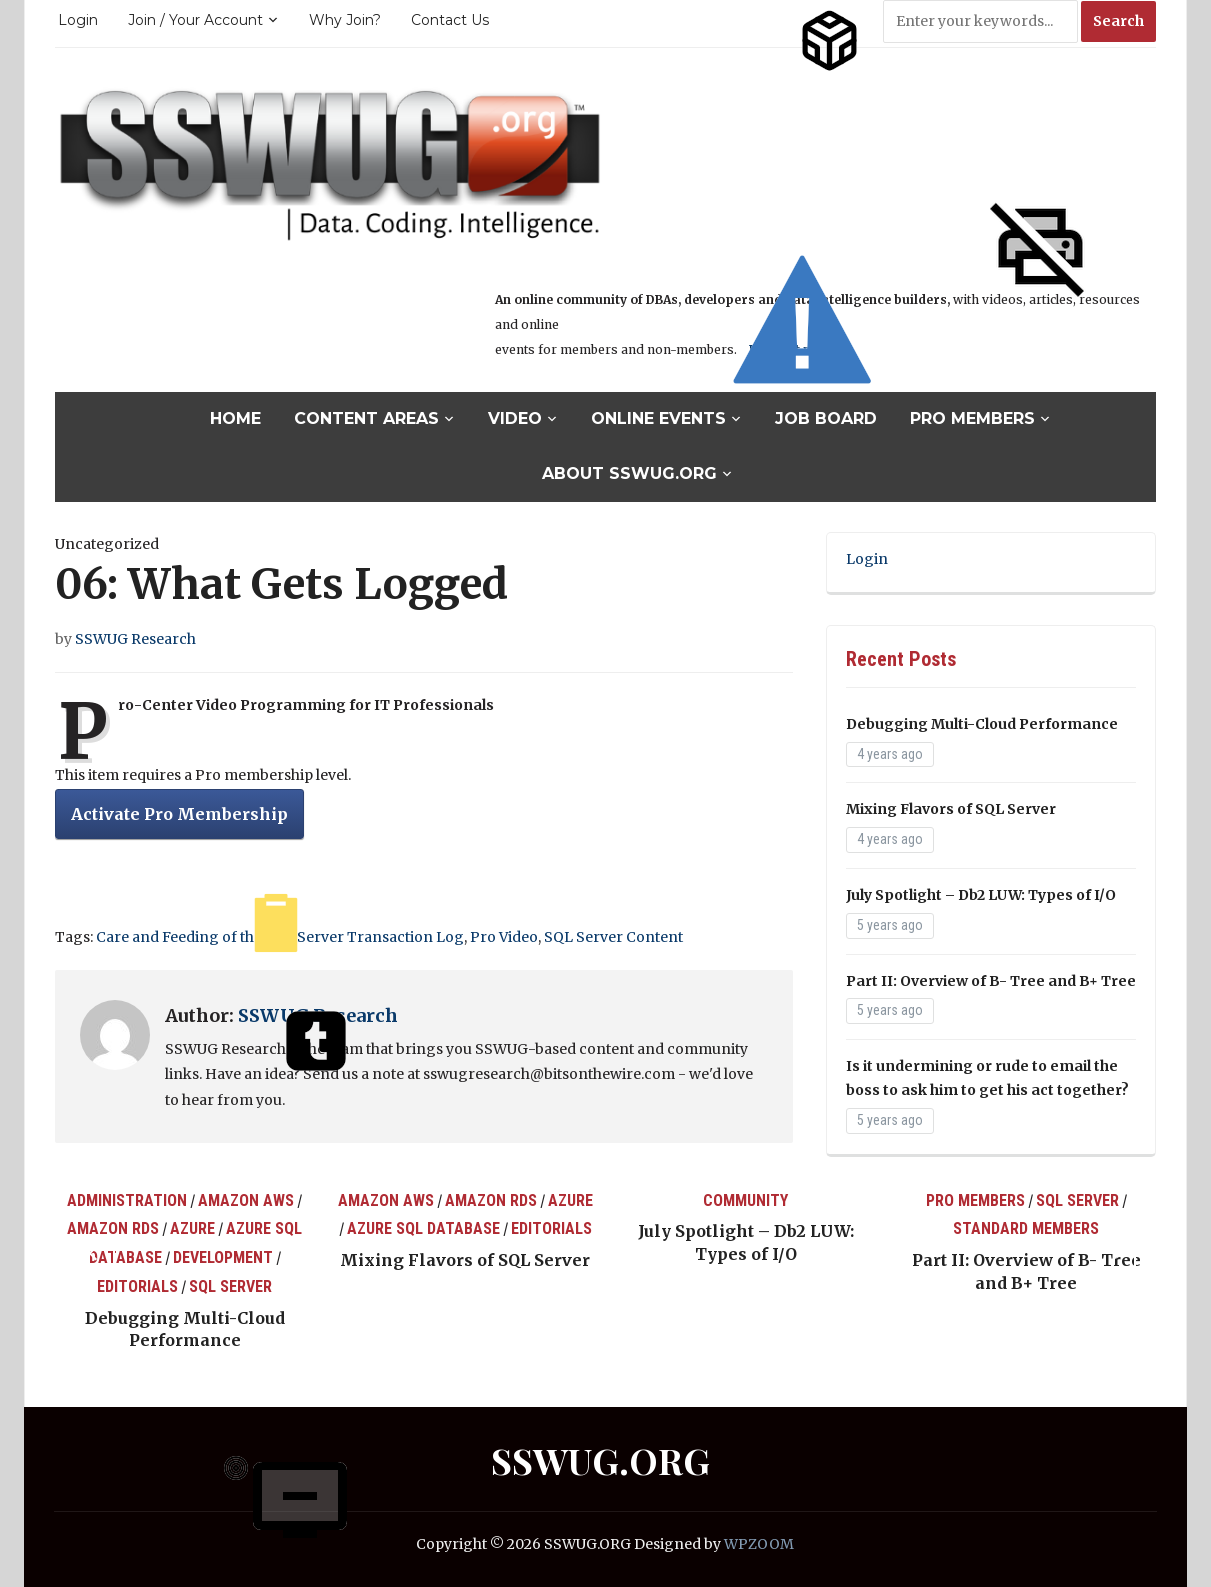  What do you see at coordinates (276, 923) in the screenshot?
I see `copy to clipboard` at bounding box center [276, 923].